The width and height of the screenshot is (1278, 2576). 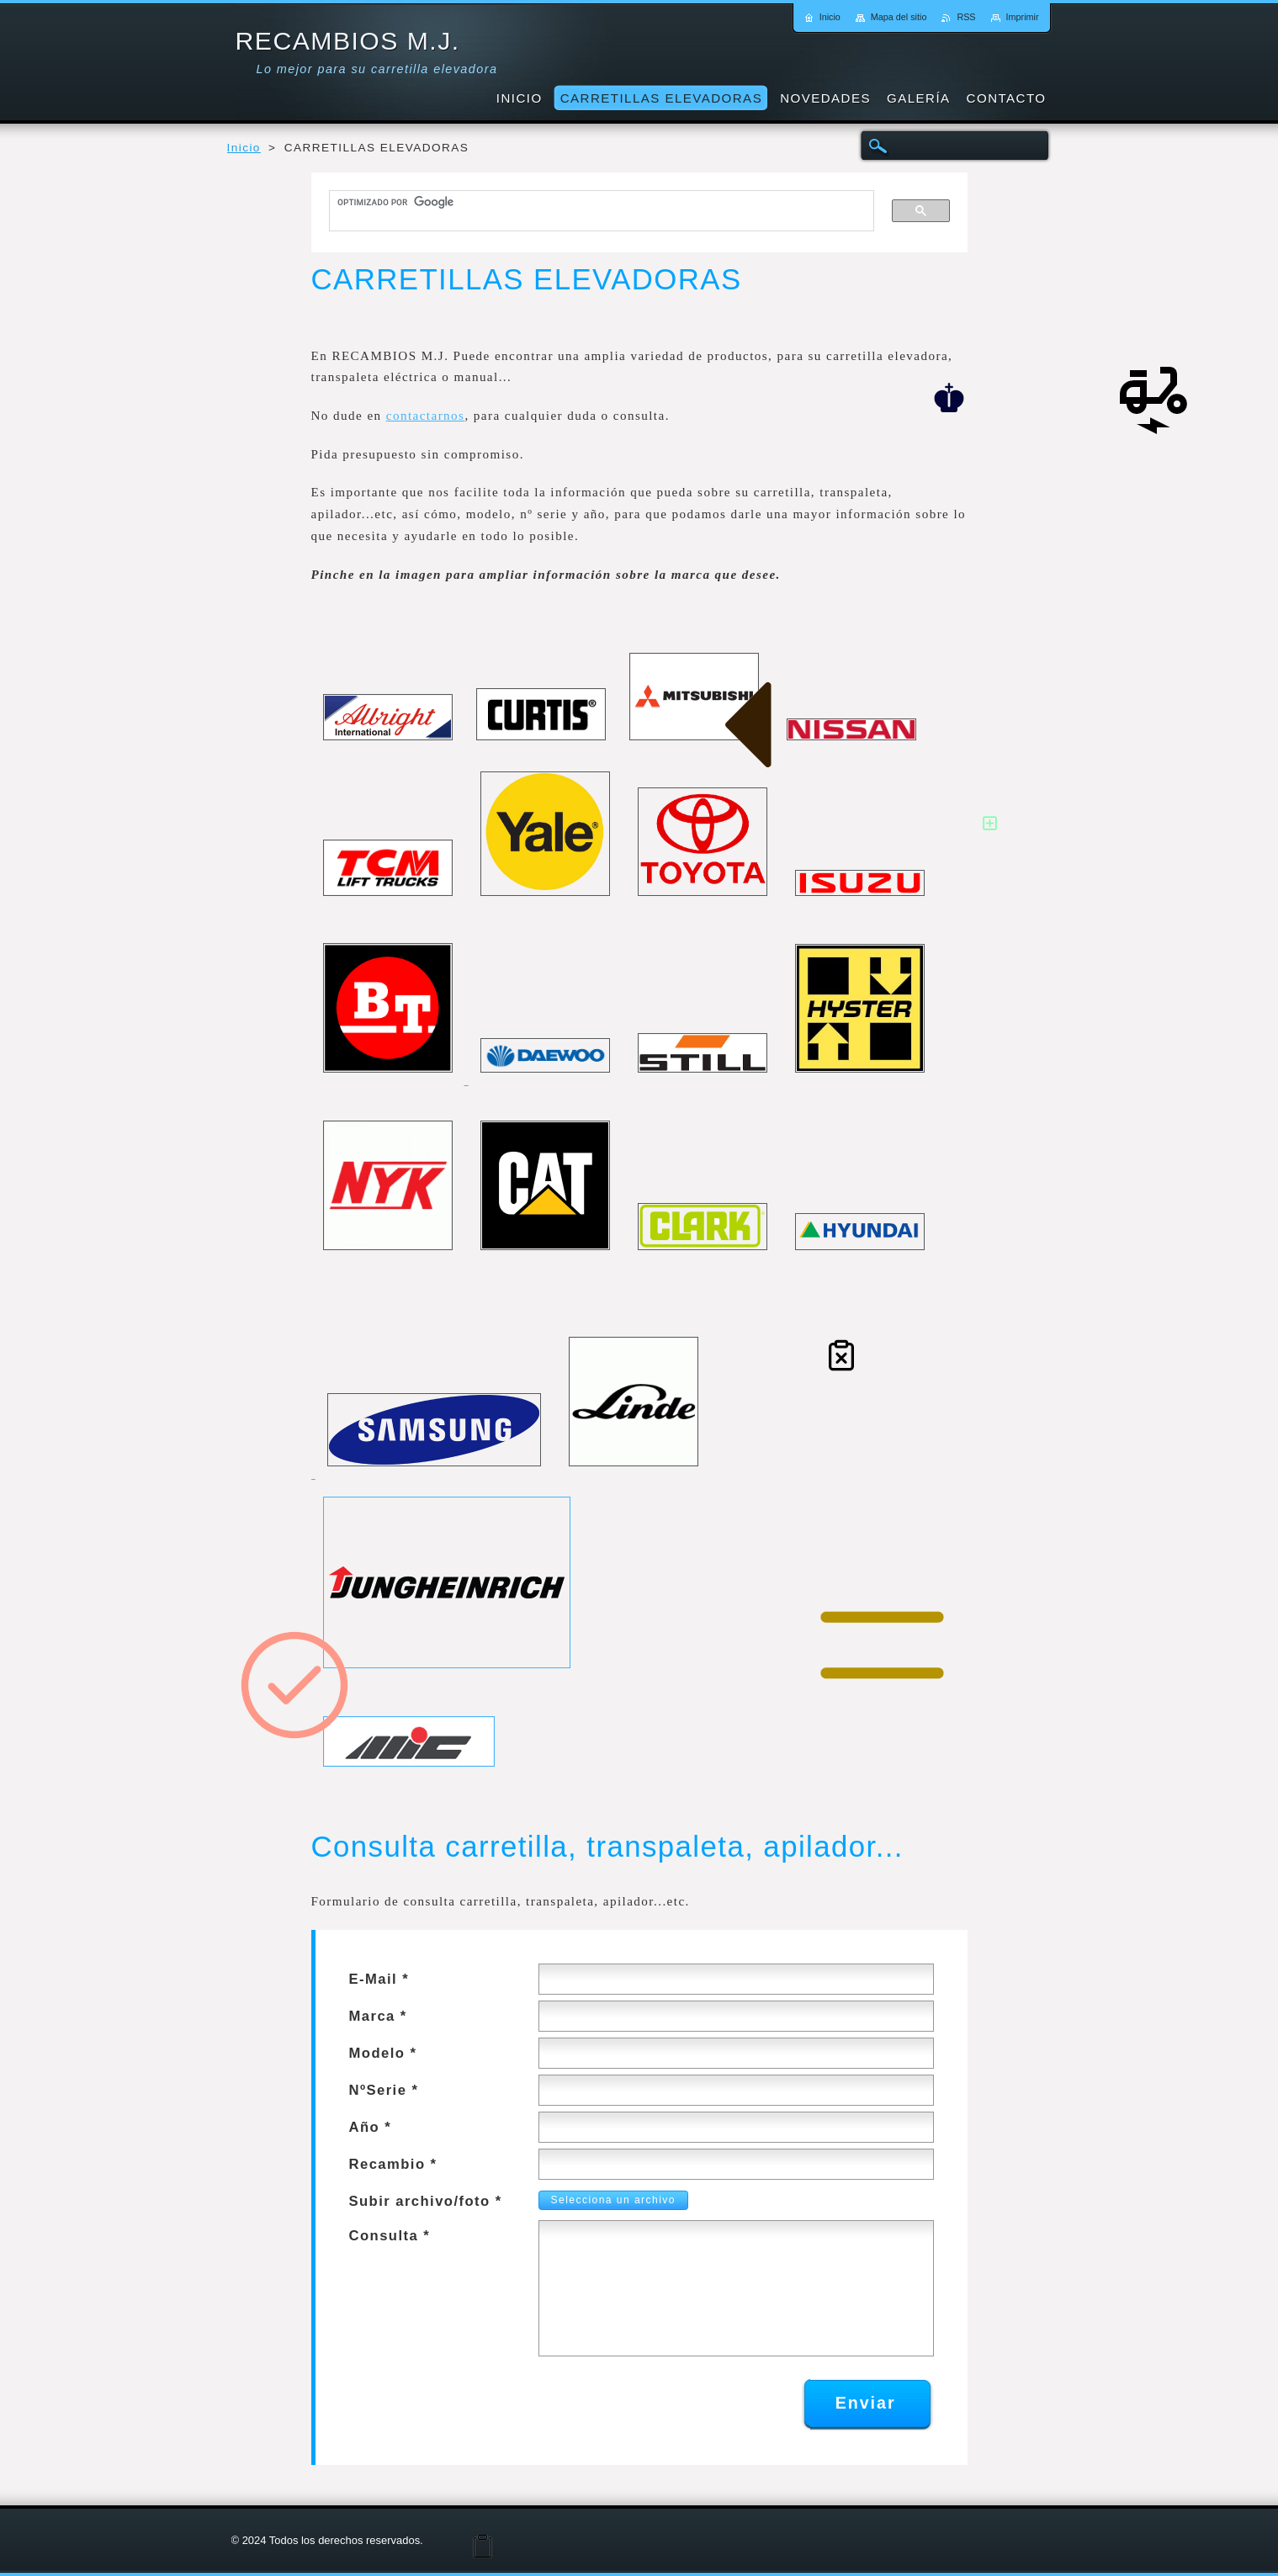 I want to click on open navigation menu, so click(x=882, y=1645).